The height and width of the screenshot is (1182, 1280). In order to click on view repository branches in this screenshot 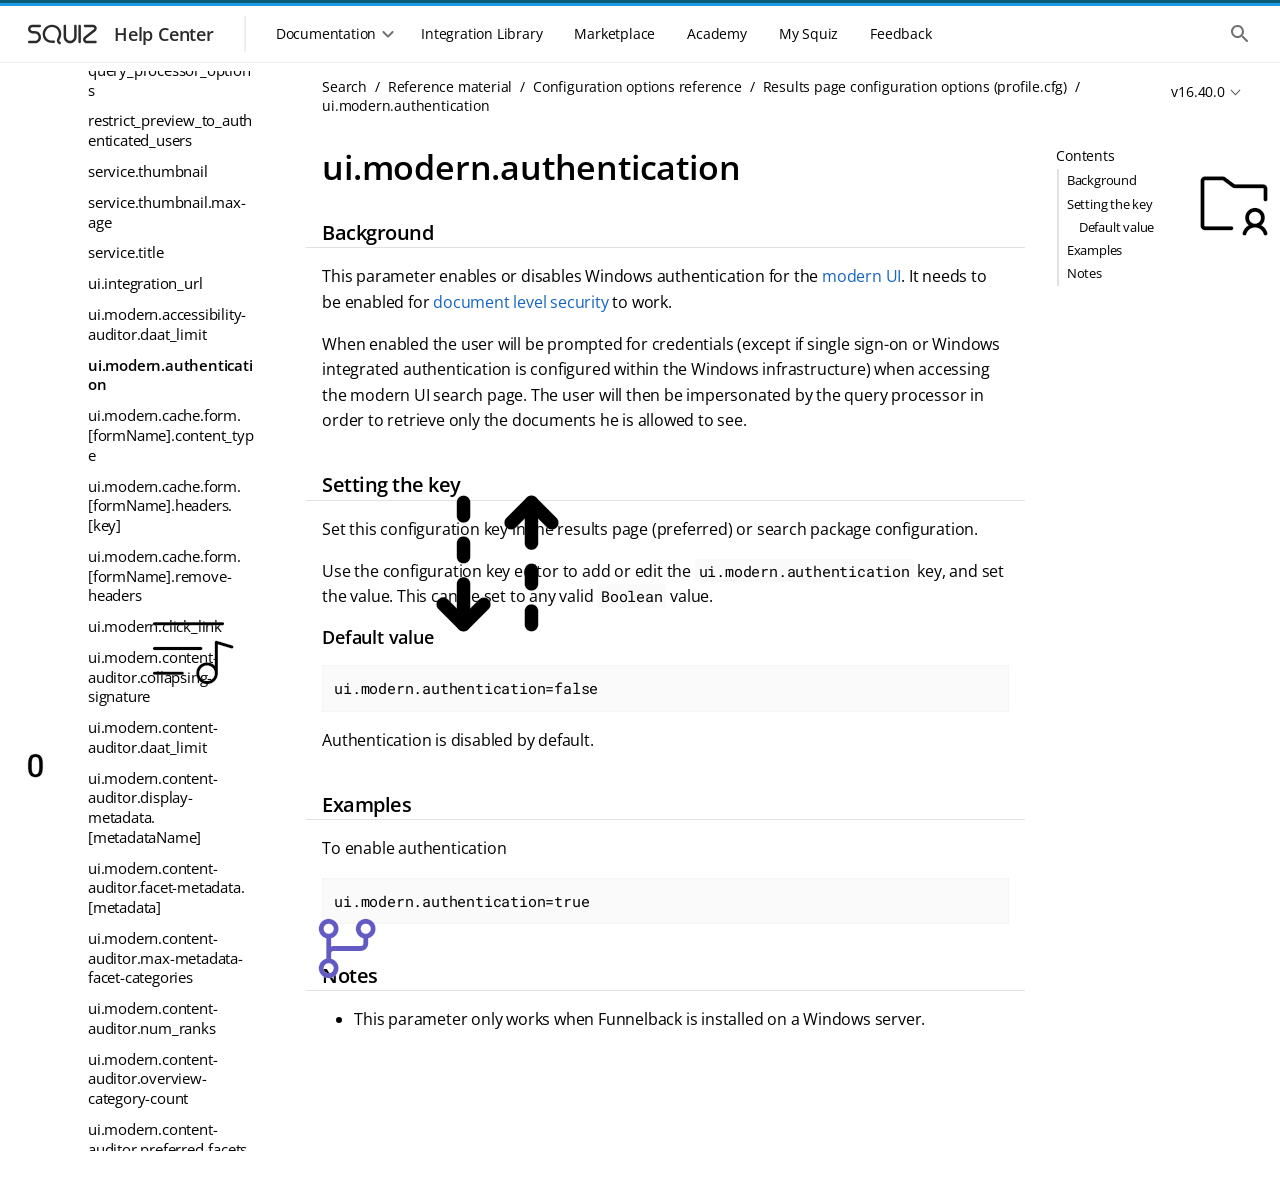, I will do `click(343, 948)`.